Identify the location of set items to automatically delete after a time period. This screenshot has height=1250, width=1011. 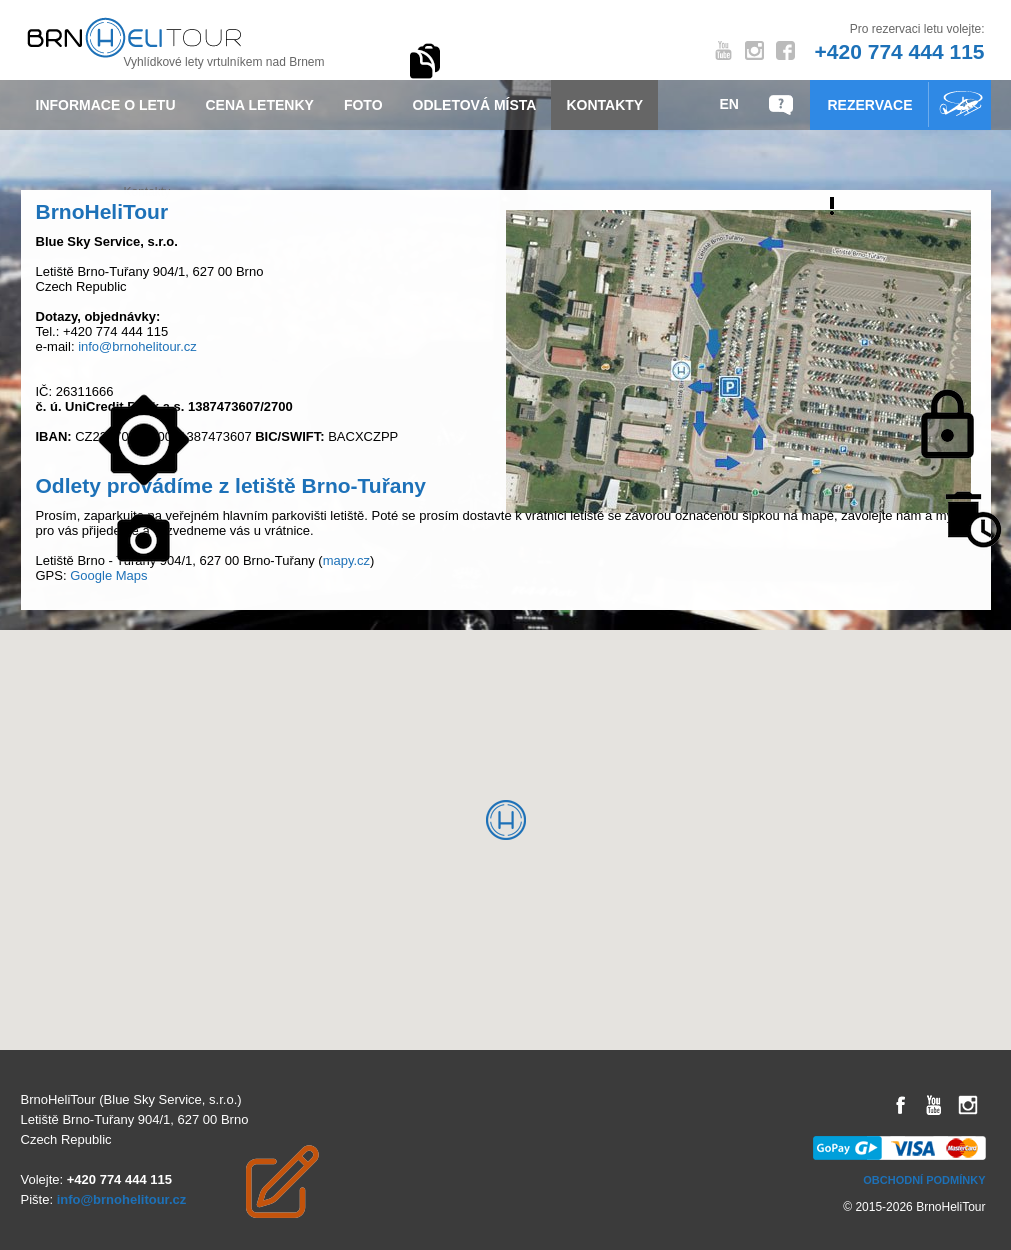
(973, 519).